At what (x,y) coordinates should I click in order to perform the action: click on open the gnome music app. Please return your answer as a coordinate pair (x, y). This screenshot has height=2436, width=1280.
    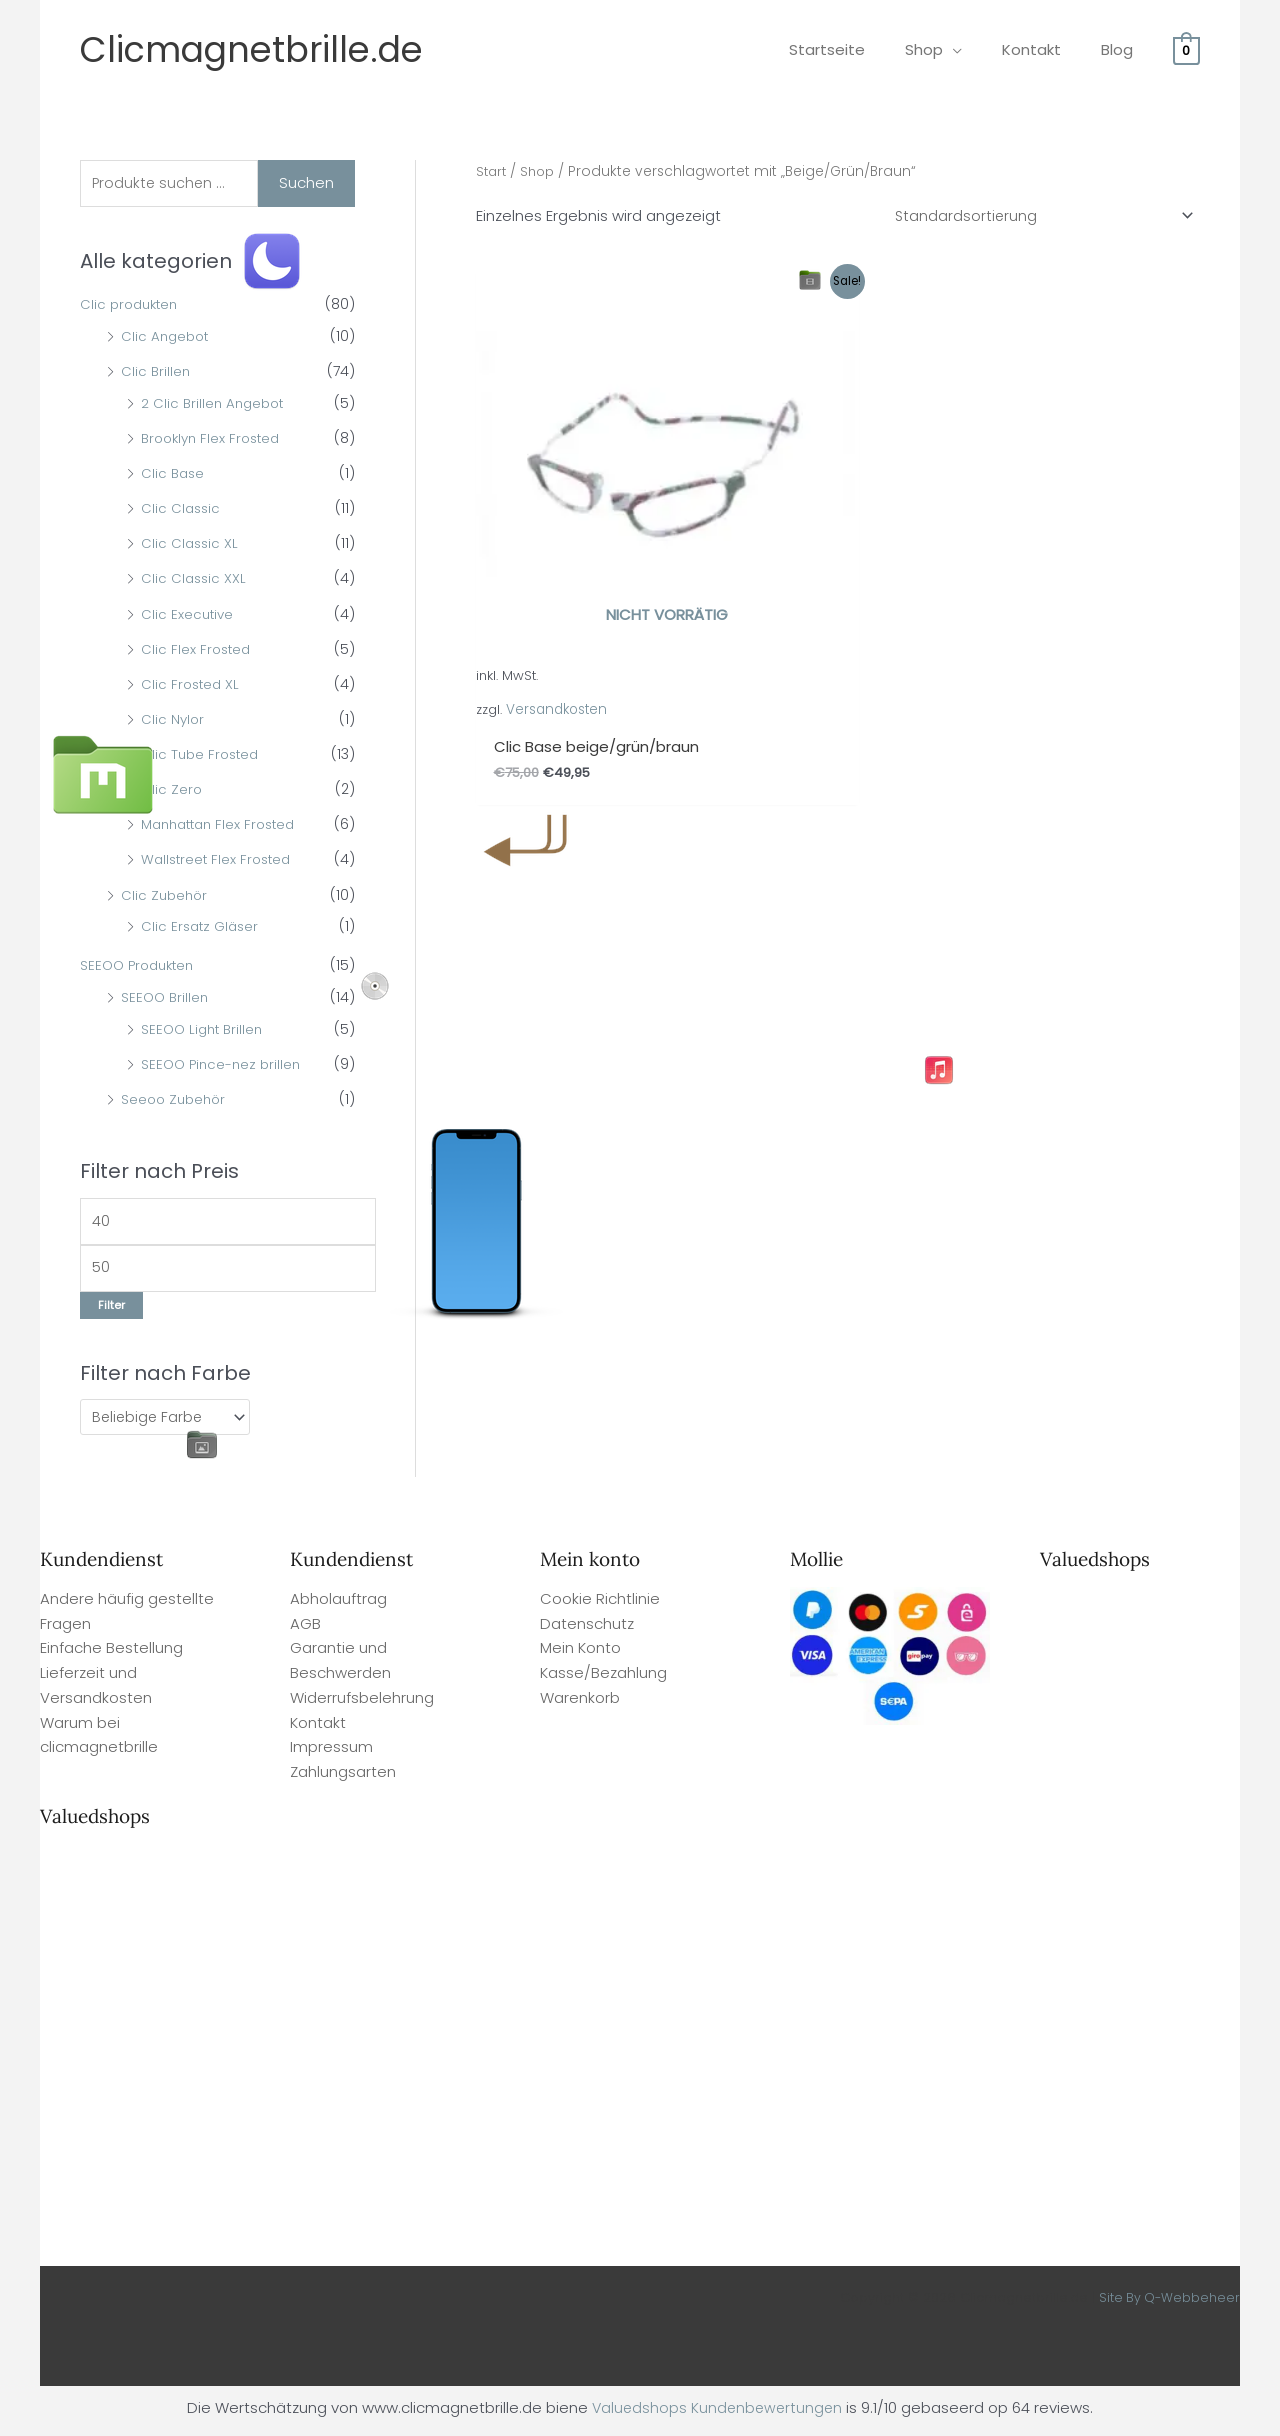
    Looking at the image, I should click on (939, 1070).